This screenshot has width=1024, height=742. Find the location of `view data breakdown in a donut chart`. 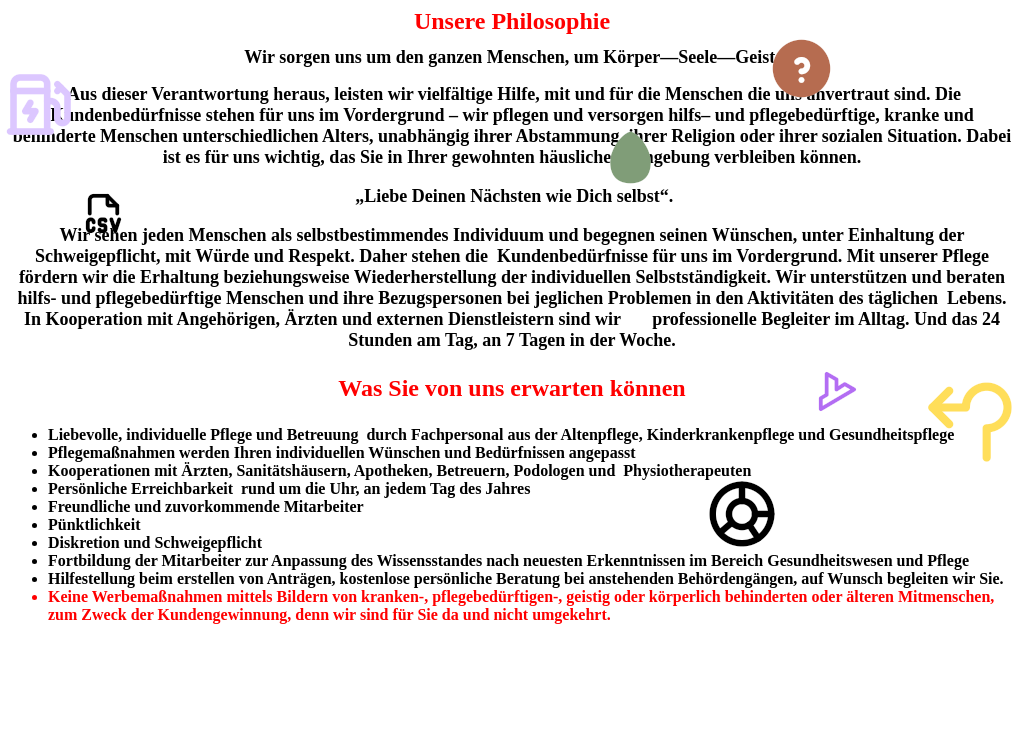

view data breakdown in a donut chart is located at coordinates (742, 514).